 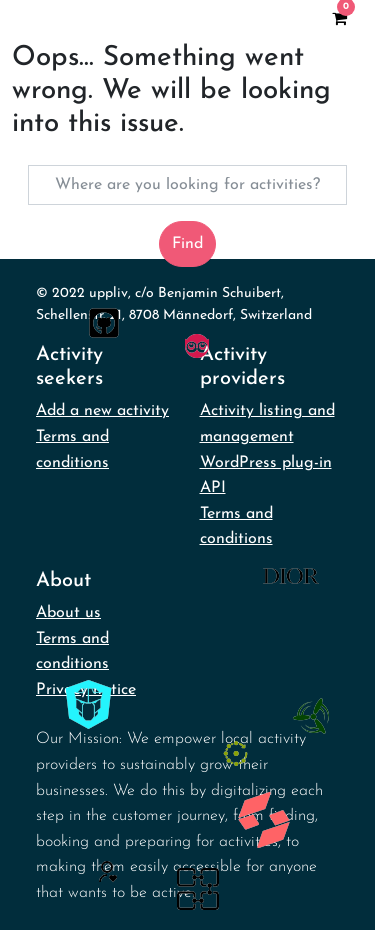 I want to click on visit the Dior official website, so click(x=291, y=576).